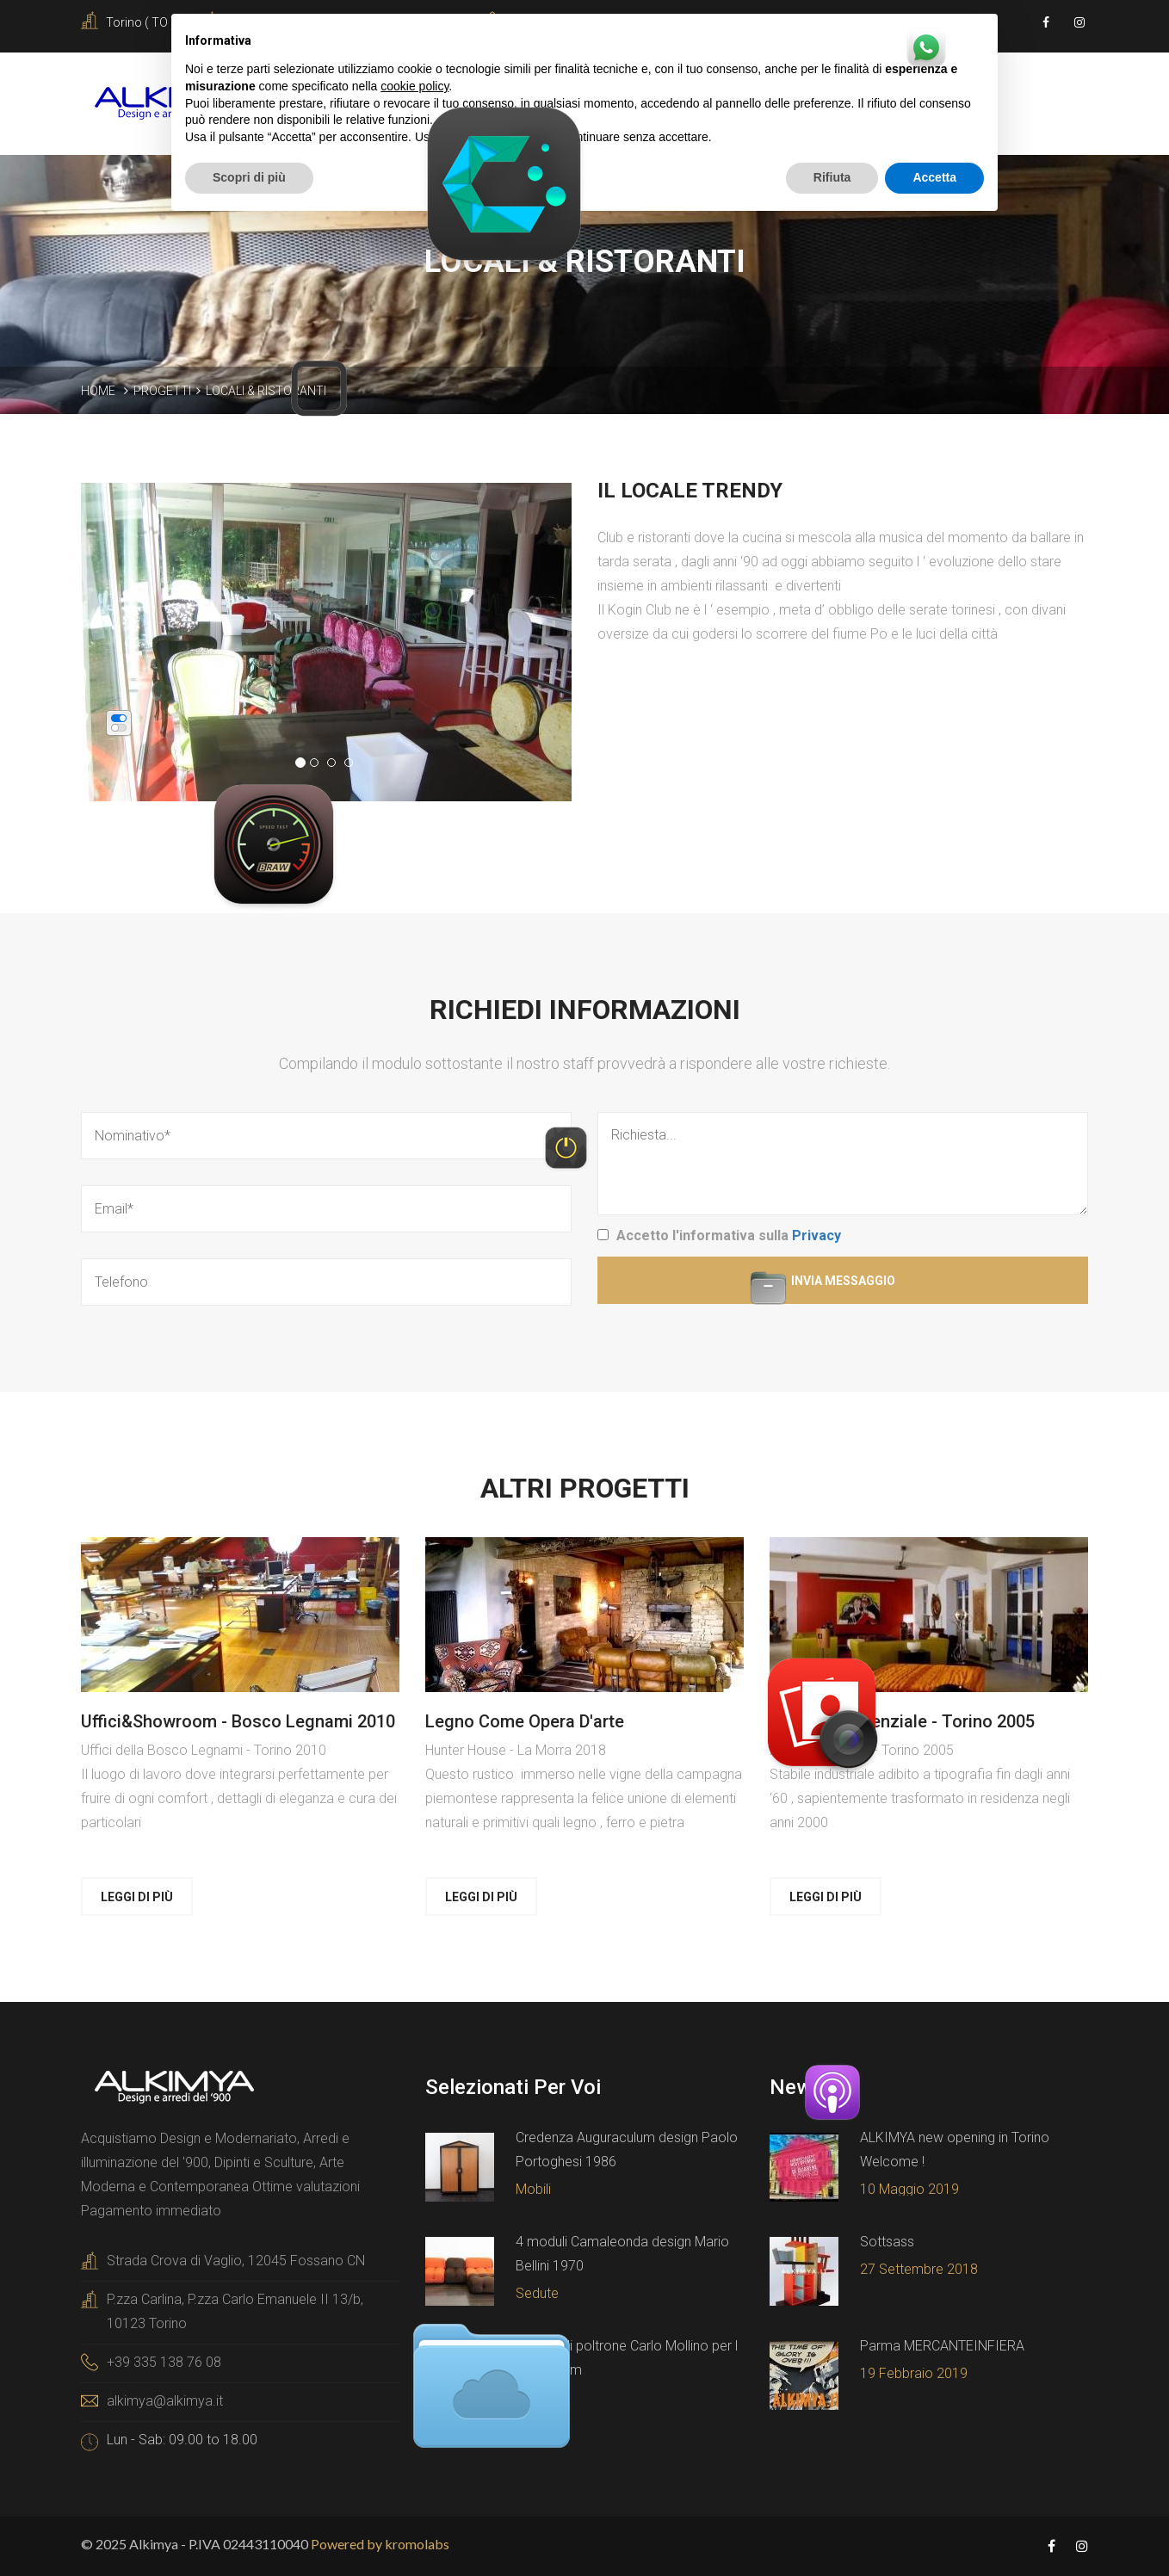 The image size is (1169, 2576). Describe the element at coordinates (926, 47) in the screenshot. I see `open whatsapp messaging app` at that location.